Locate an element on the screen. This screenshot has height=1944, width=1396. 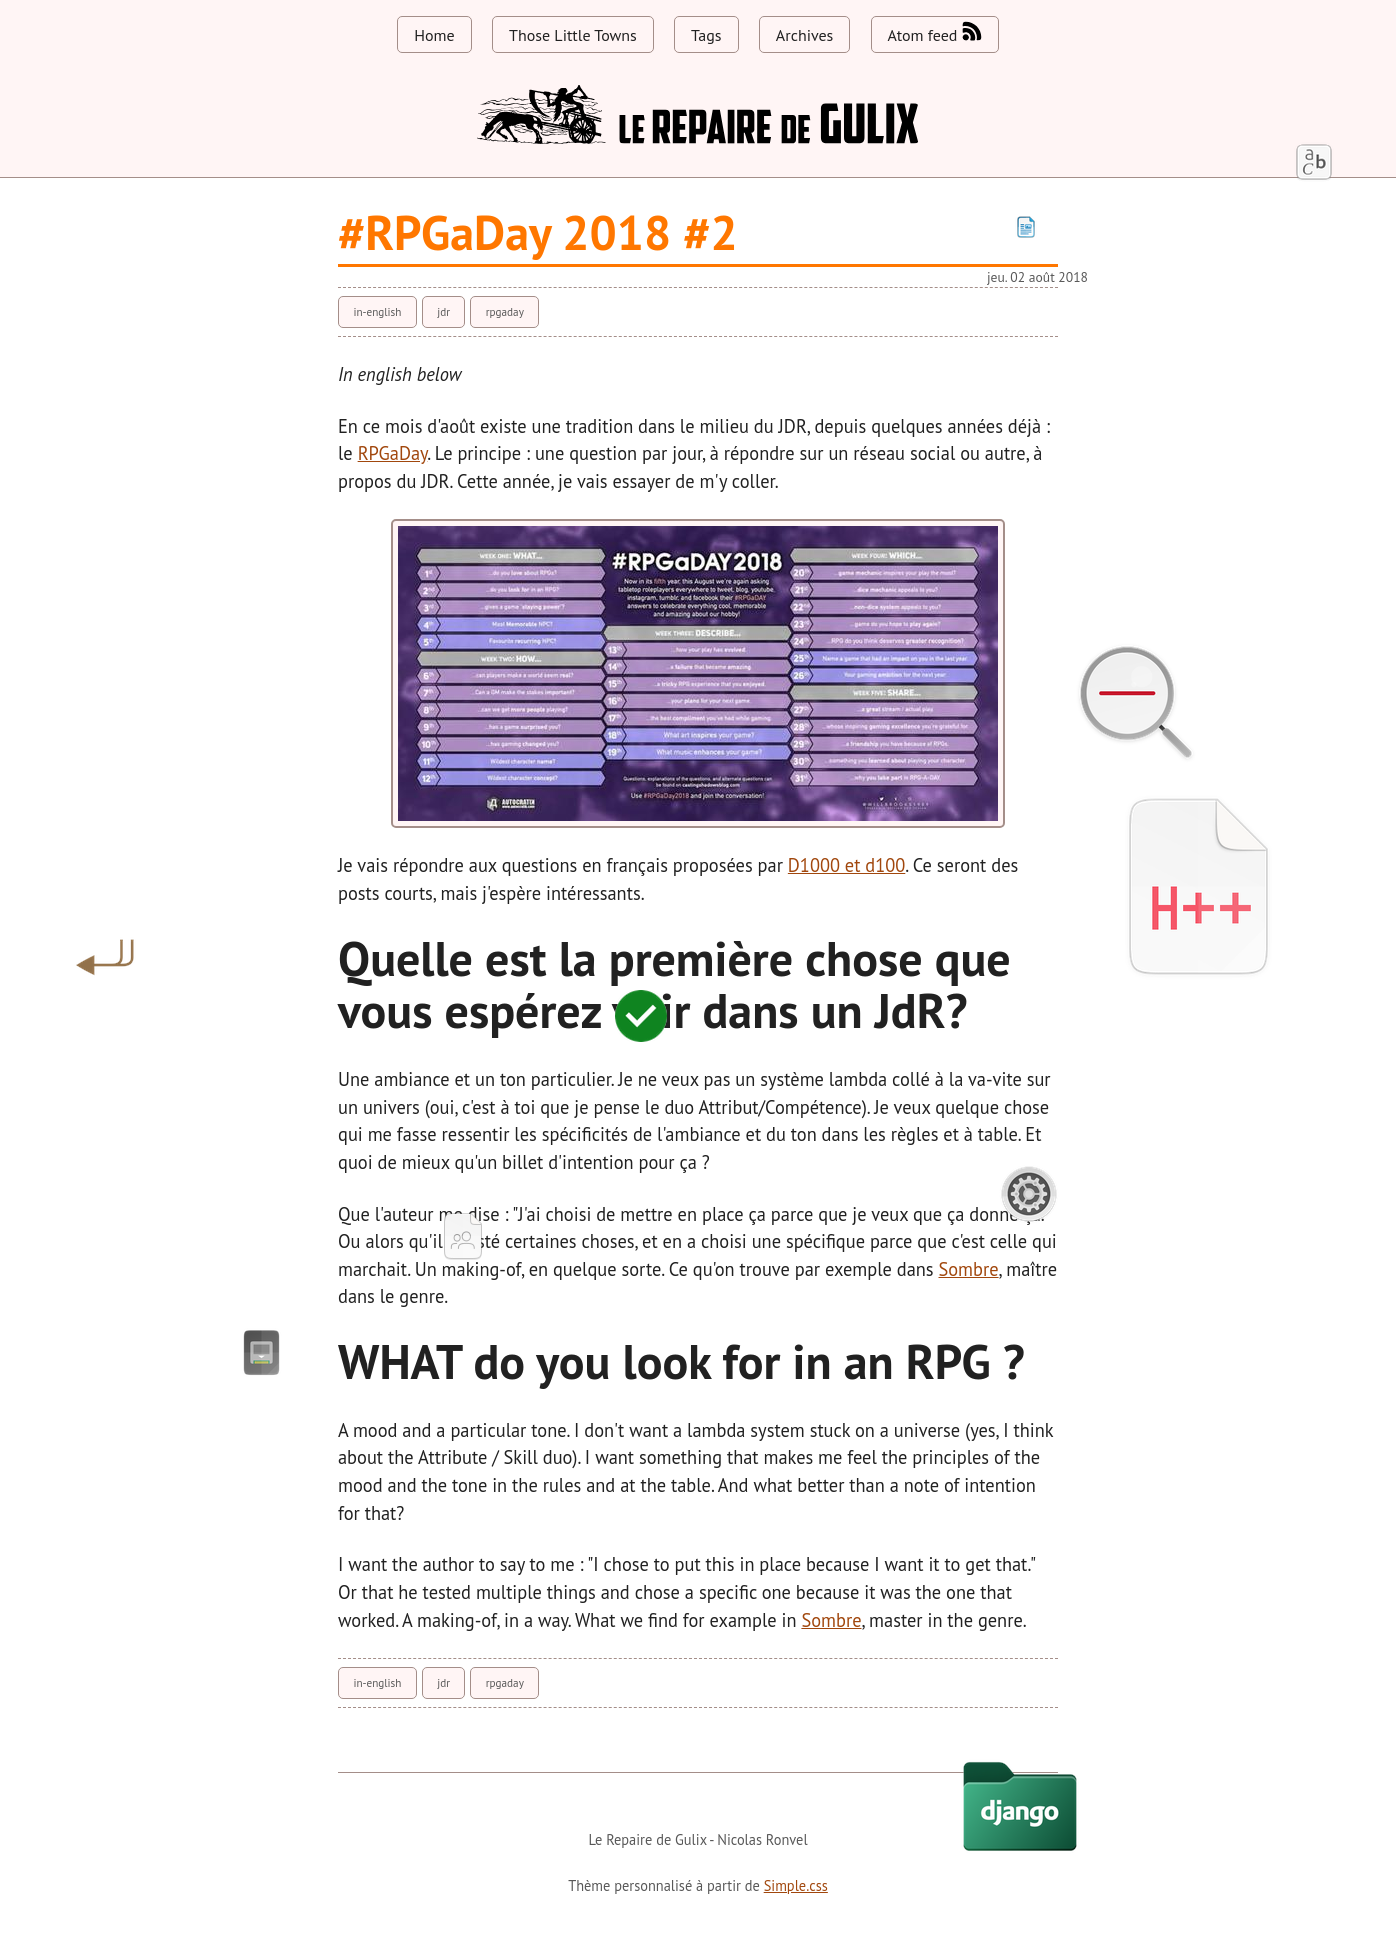
confirm or approve an action is located at coordinates (641, 1016).